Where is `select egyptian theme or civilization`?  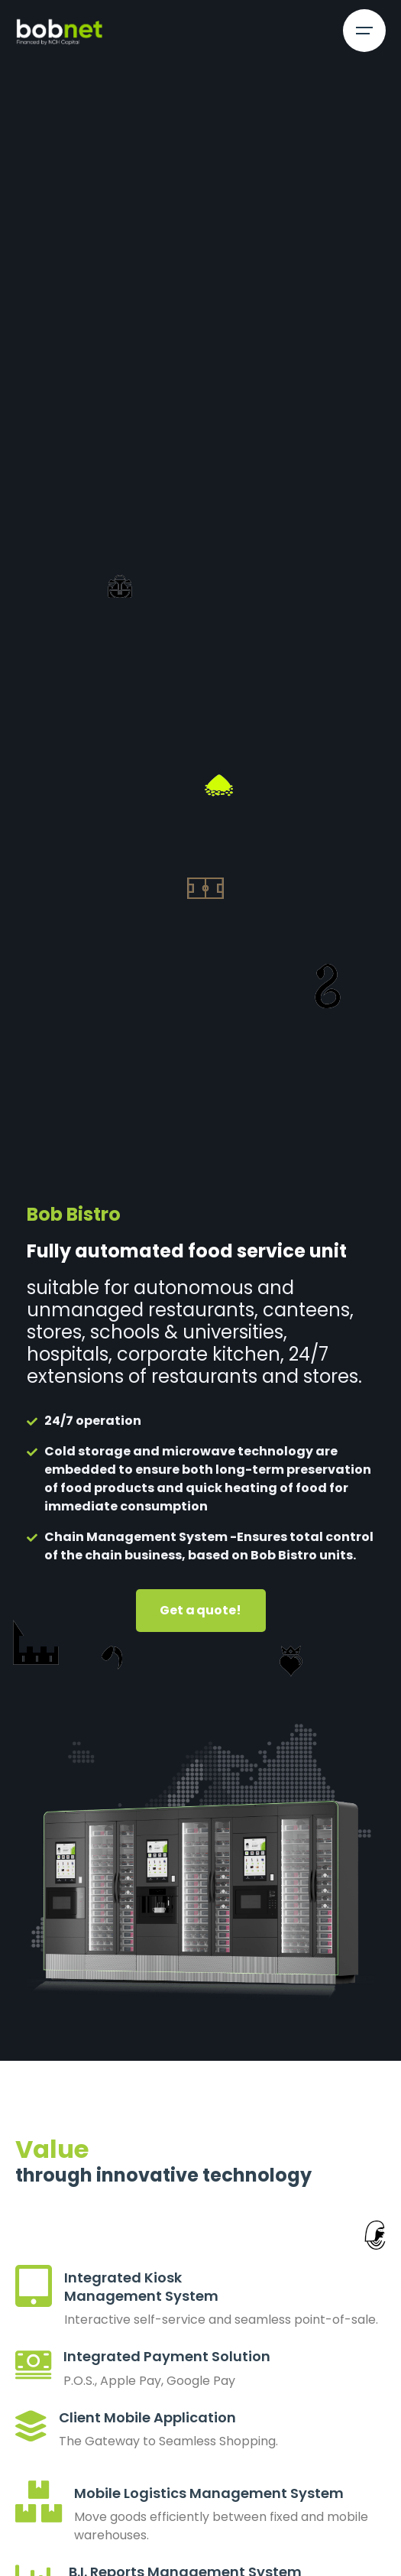 select egyptian theme or civilization is located at coordinates (375, 2235).